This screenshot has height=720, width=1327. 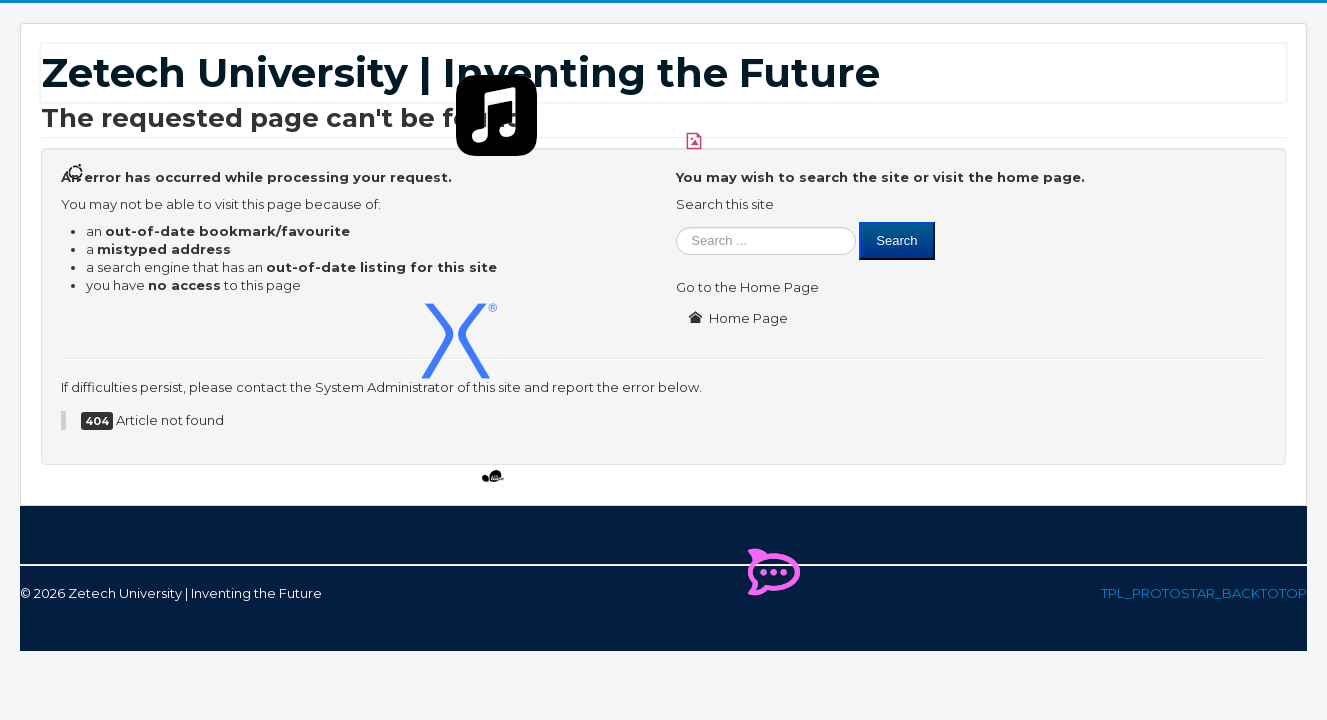 I want to click on open apple music, so click(x=496, y=115).